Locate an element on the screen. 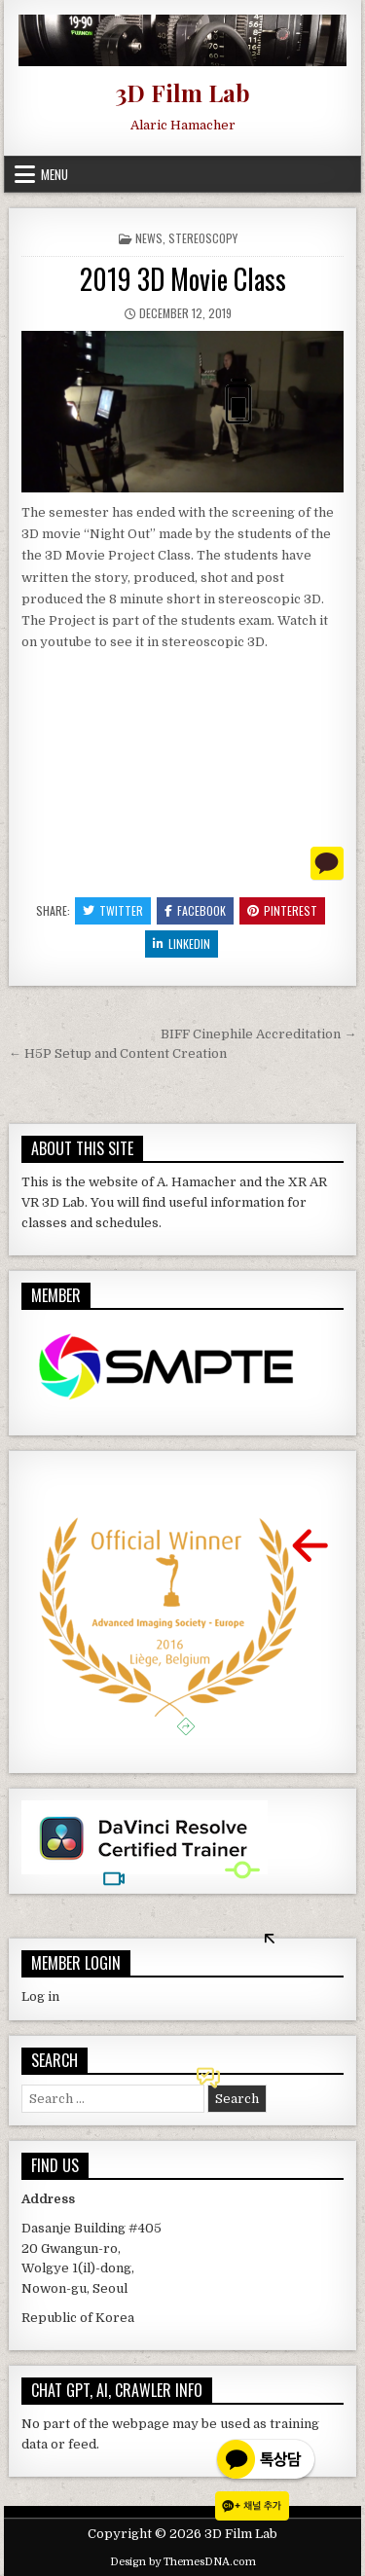  indicates a discussion thread has been closed is located at coordinates (208, 2078).